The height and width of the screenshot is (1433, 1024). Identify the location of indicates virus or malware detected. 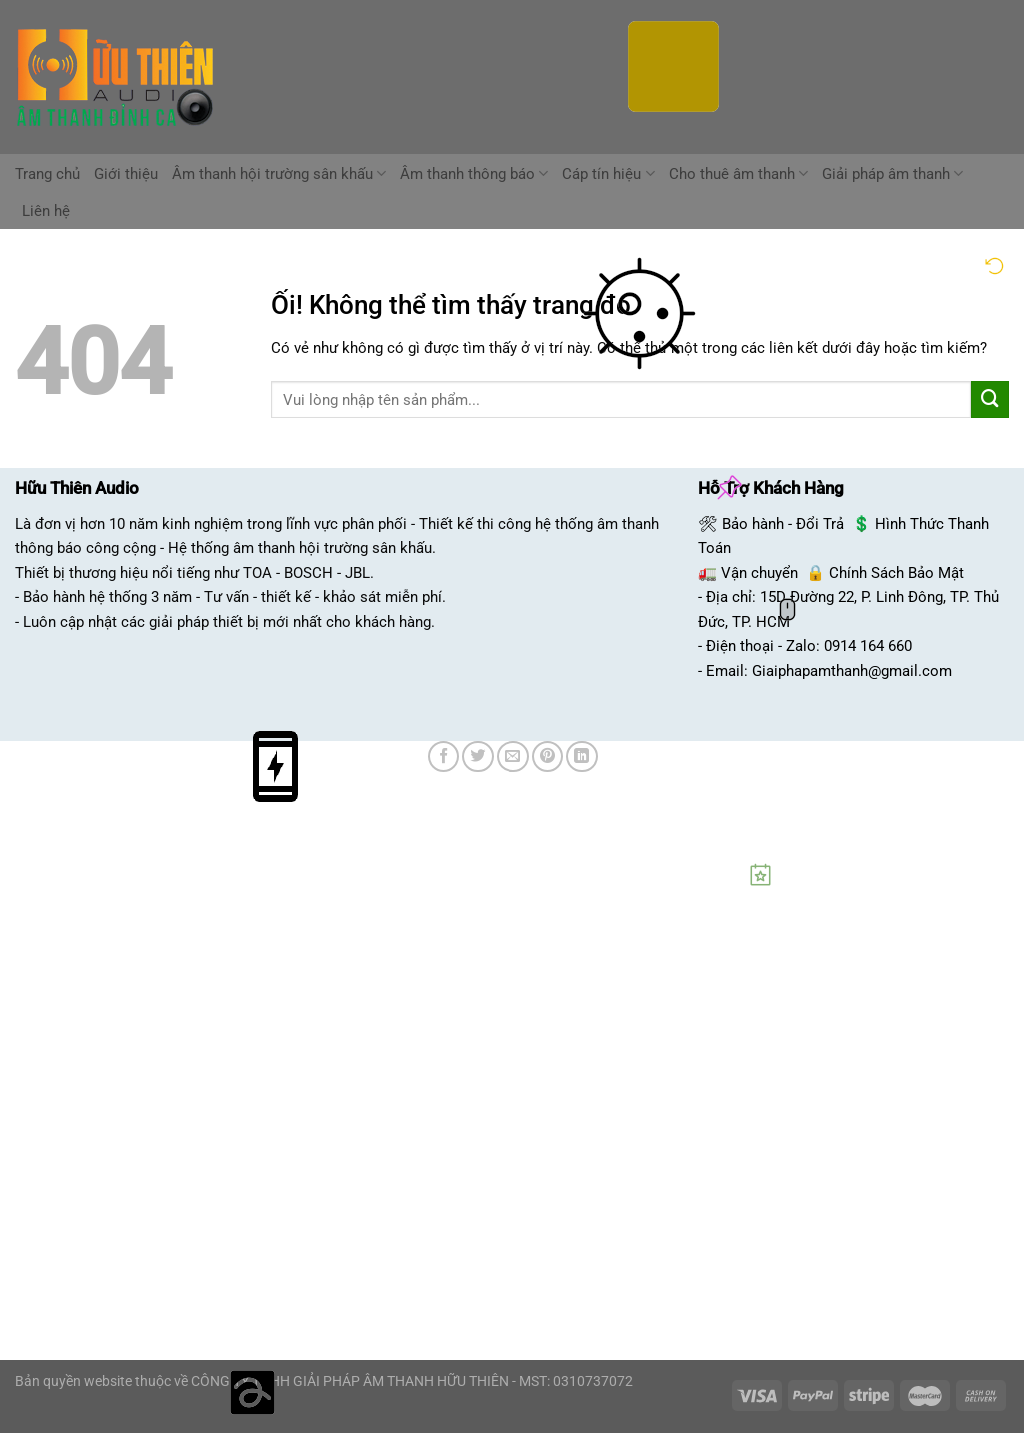
(639, 313).